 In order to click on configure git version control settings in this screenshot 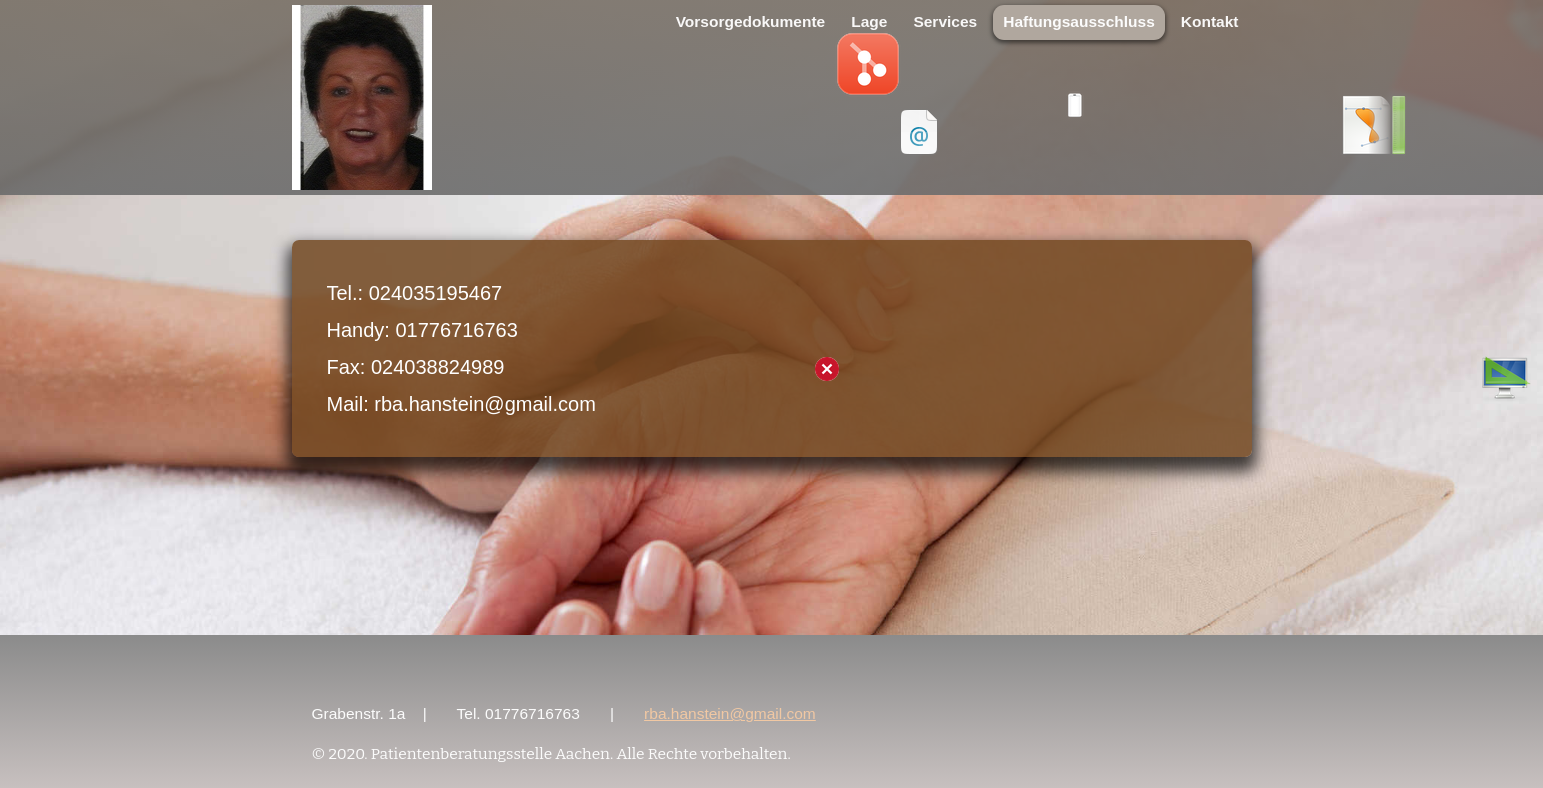, I will do `click(868, 65)`.